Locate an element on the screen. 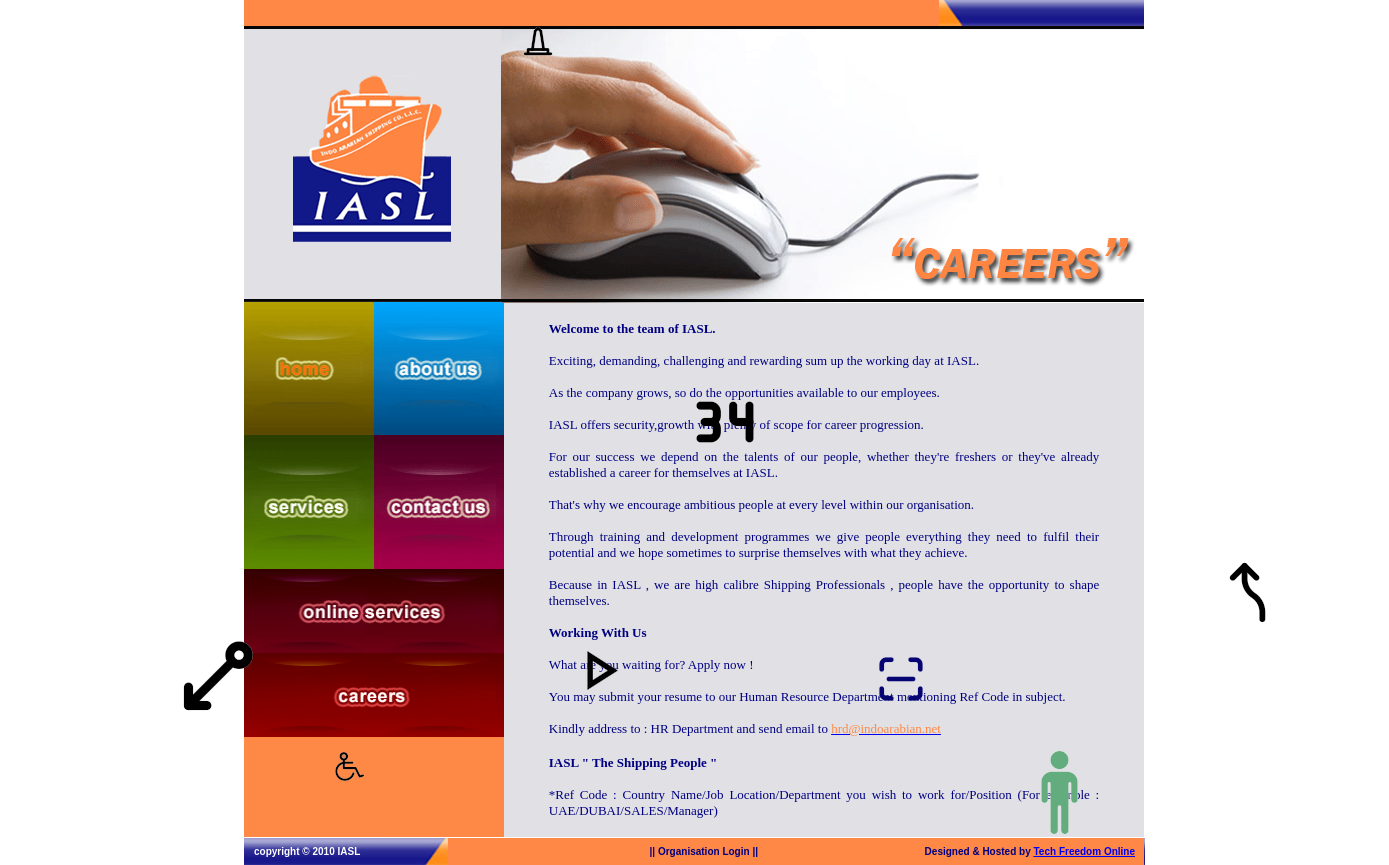 The height and width of the screenshot is (865, 1389). view monuments or landmarks nearby is located at coordinates (538, 41).